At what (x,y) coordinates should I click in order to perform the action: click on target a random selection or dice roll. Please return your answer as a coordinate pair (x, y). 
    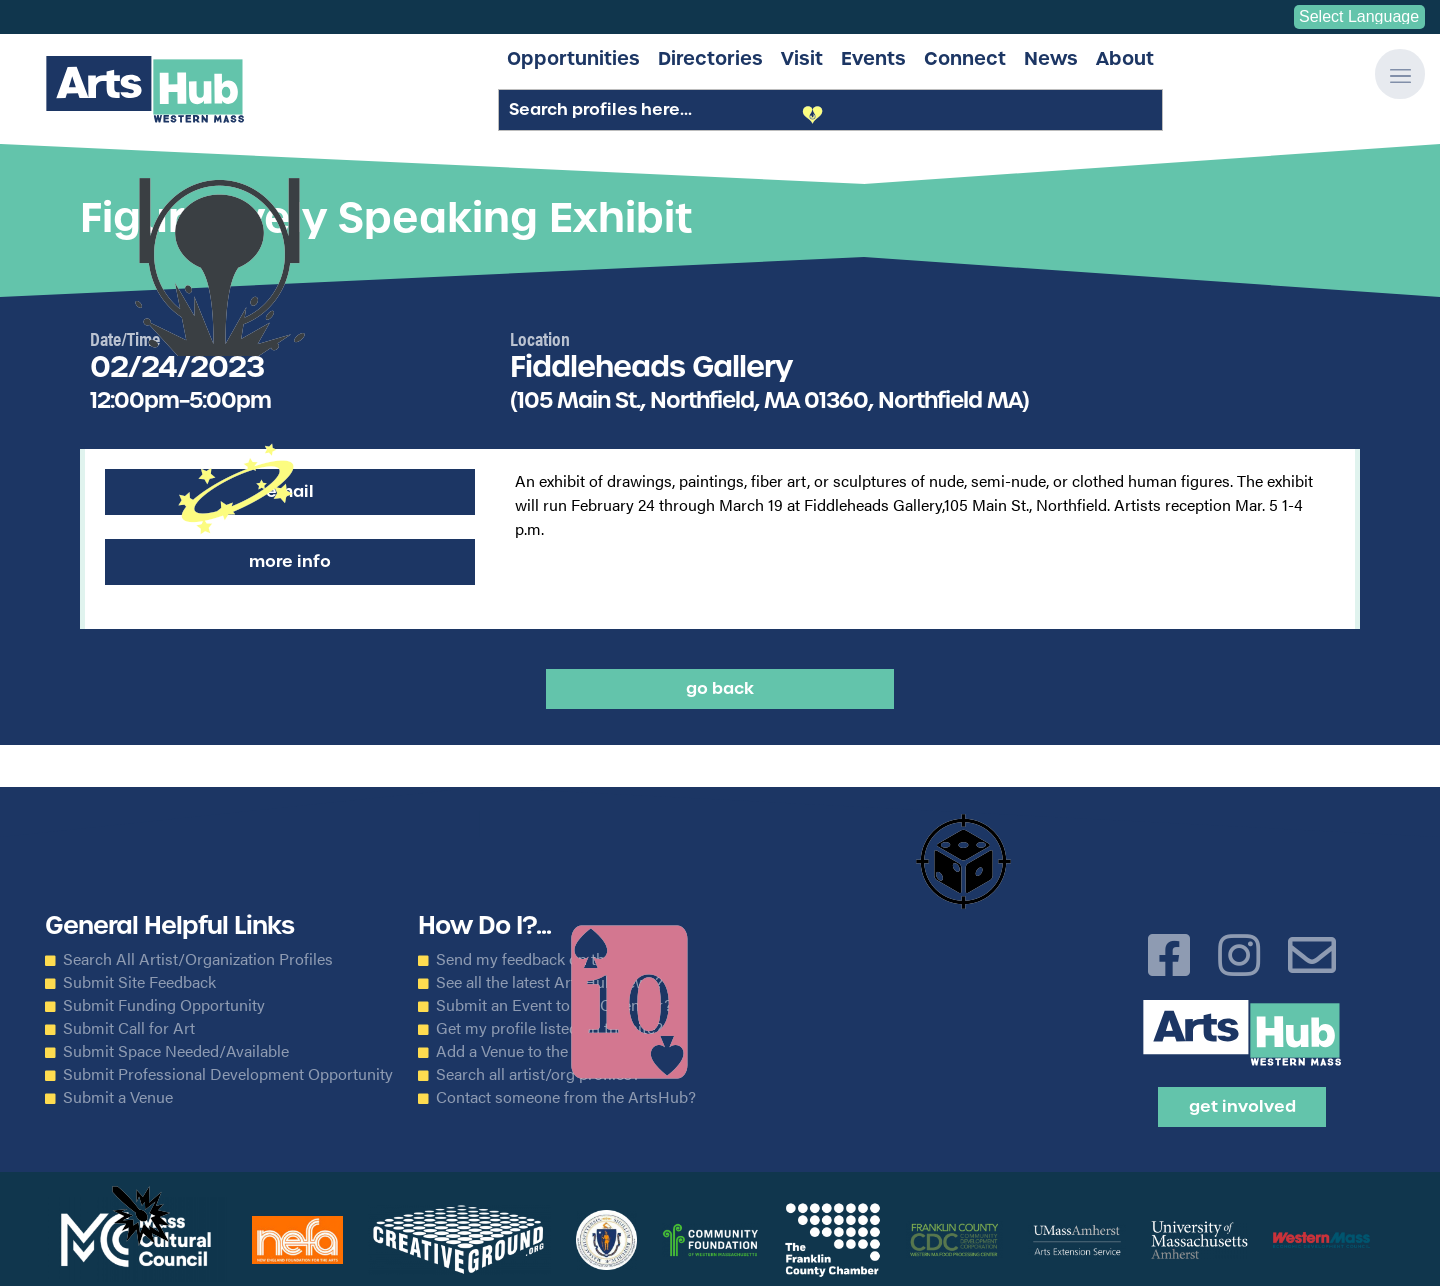
    Looking at the image, I should click on (963, 861).